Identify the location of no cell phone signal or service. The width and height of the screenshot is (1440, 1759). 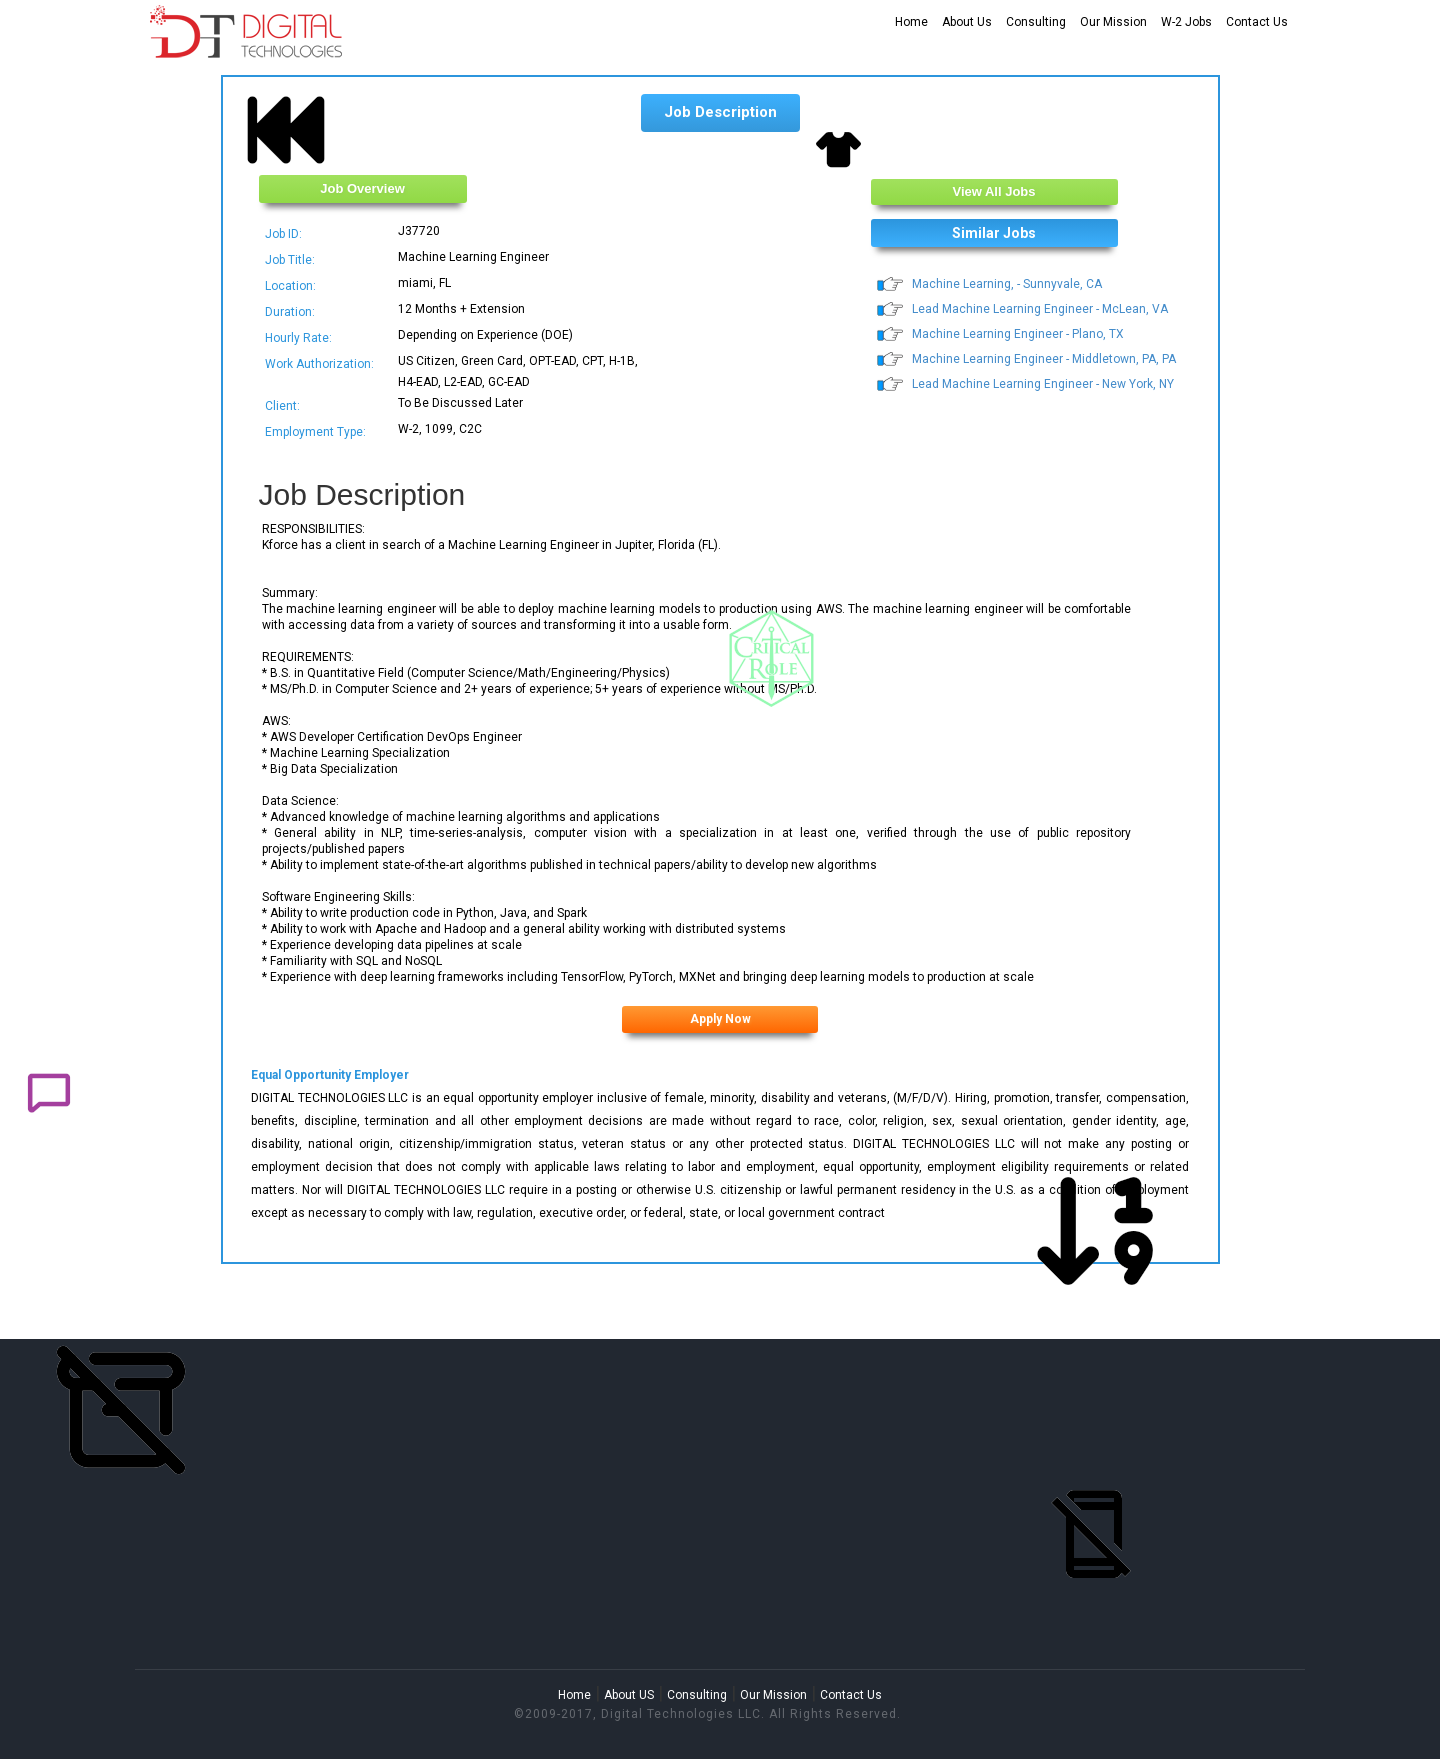
(1094, 1534).